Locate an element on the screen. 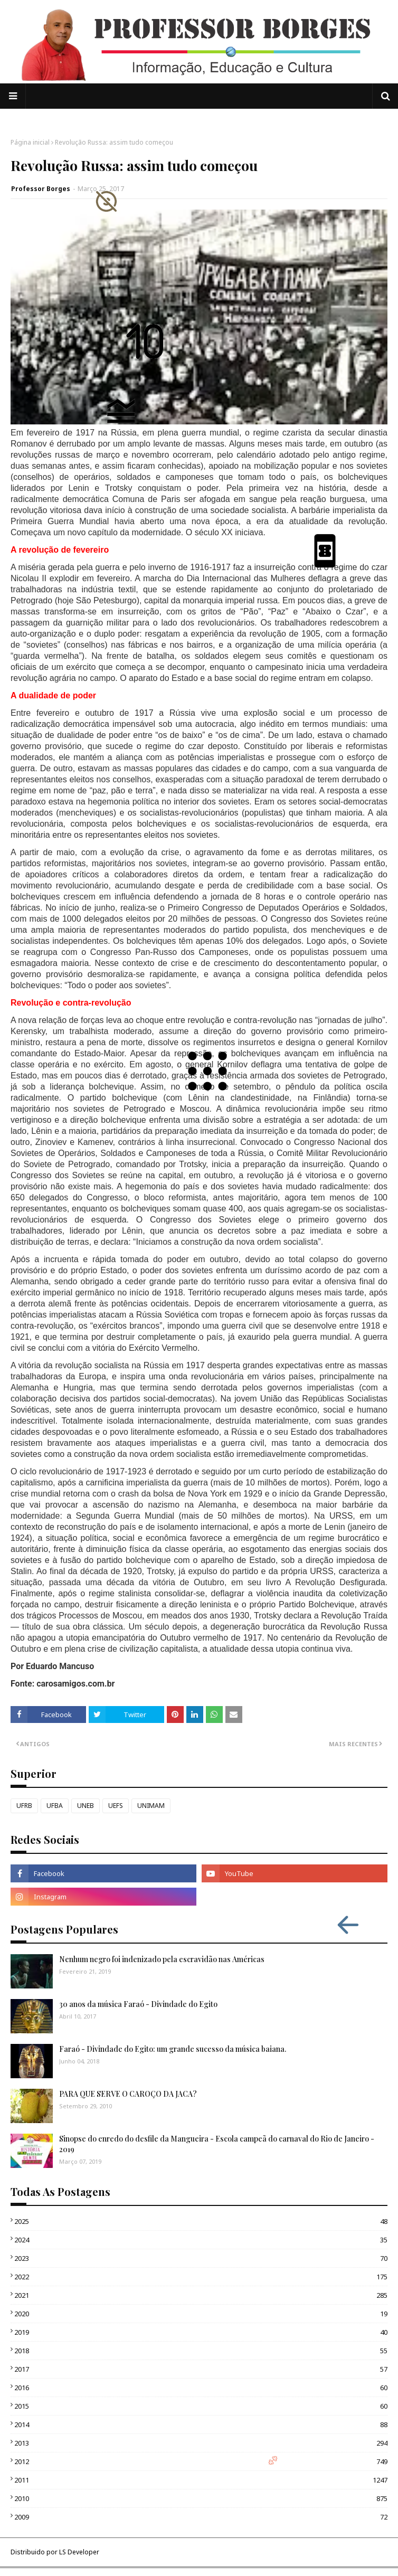 This screenshot has width=398, height=2576. indicates item number 10 in a list or sequence is located at coordinates (146, 342).